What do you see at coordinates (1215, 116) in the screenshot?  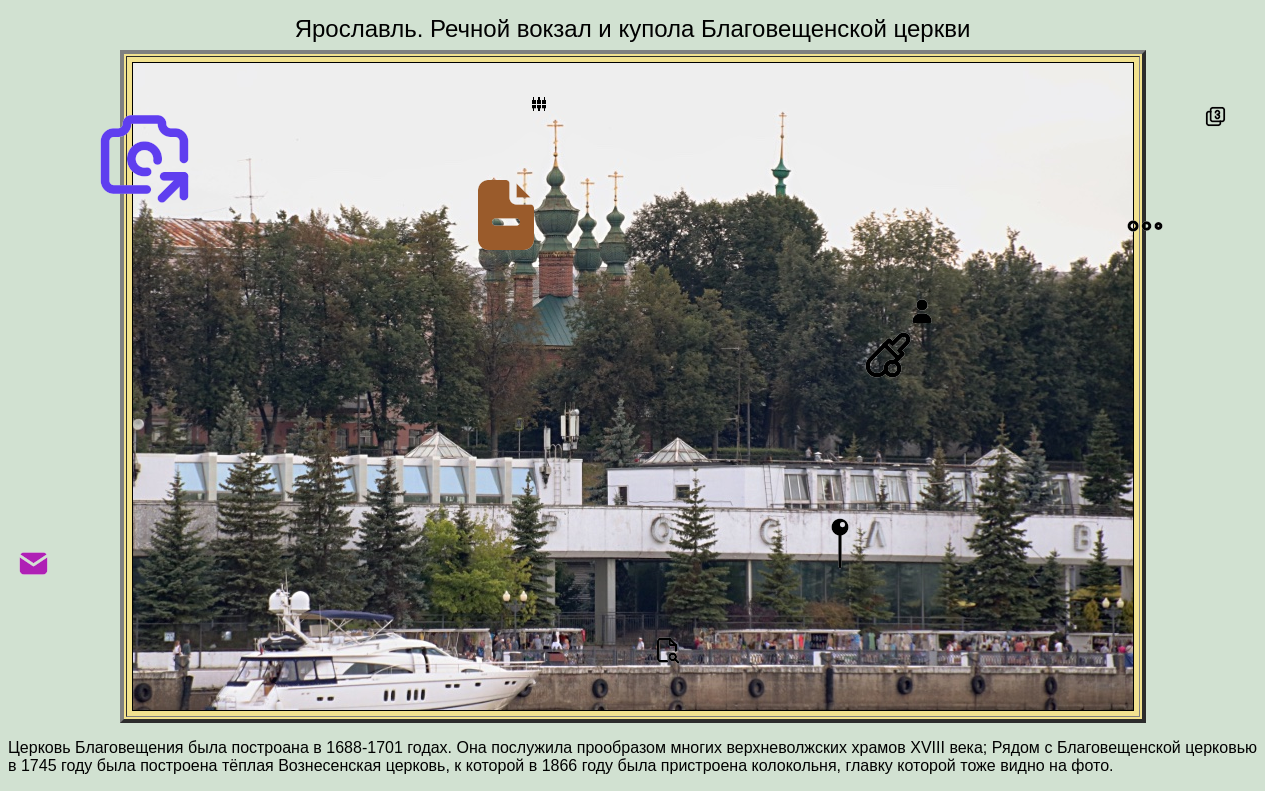 I see `view item 3 in a series or collection` at bounding box center [1215, 116].